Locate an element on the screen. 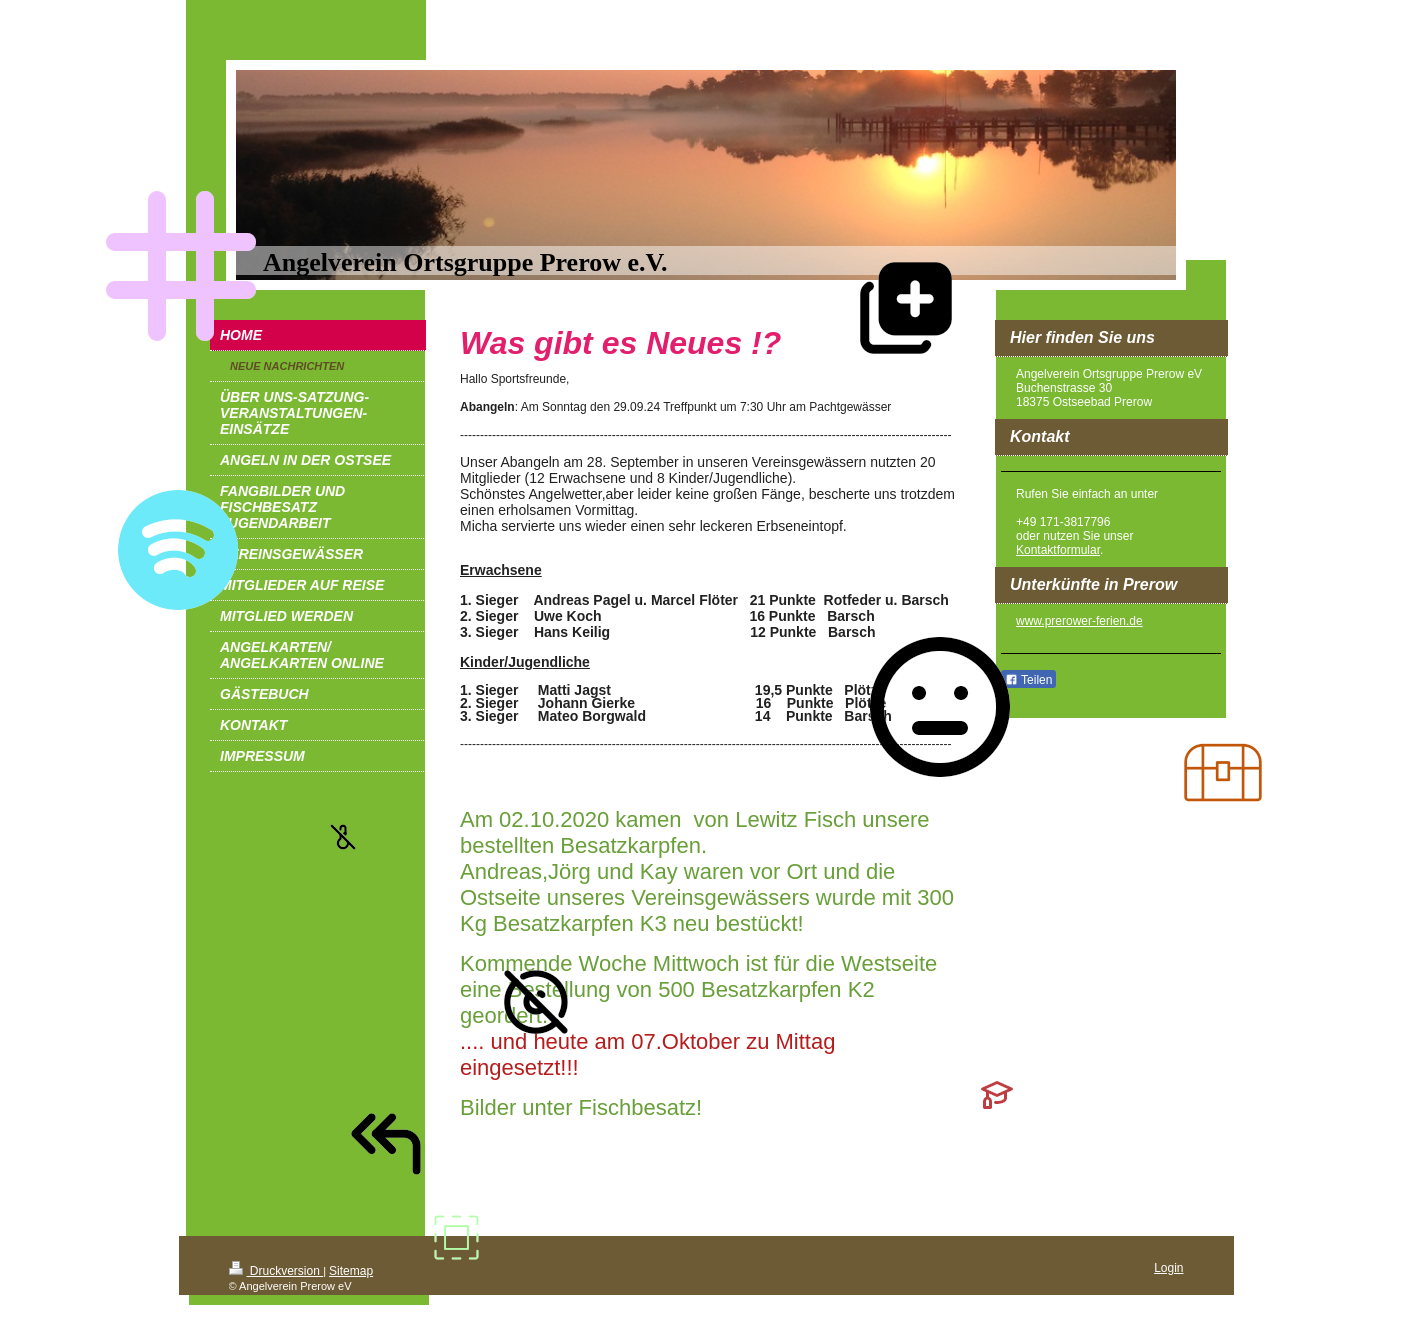 The width and height of the screenshot is (1412, 1326). select all items is located at coordinates (456, 1237).